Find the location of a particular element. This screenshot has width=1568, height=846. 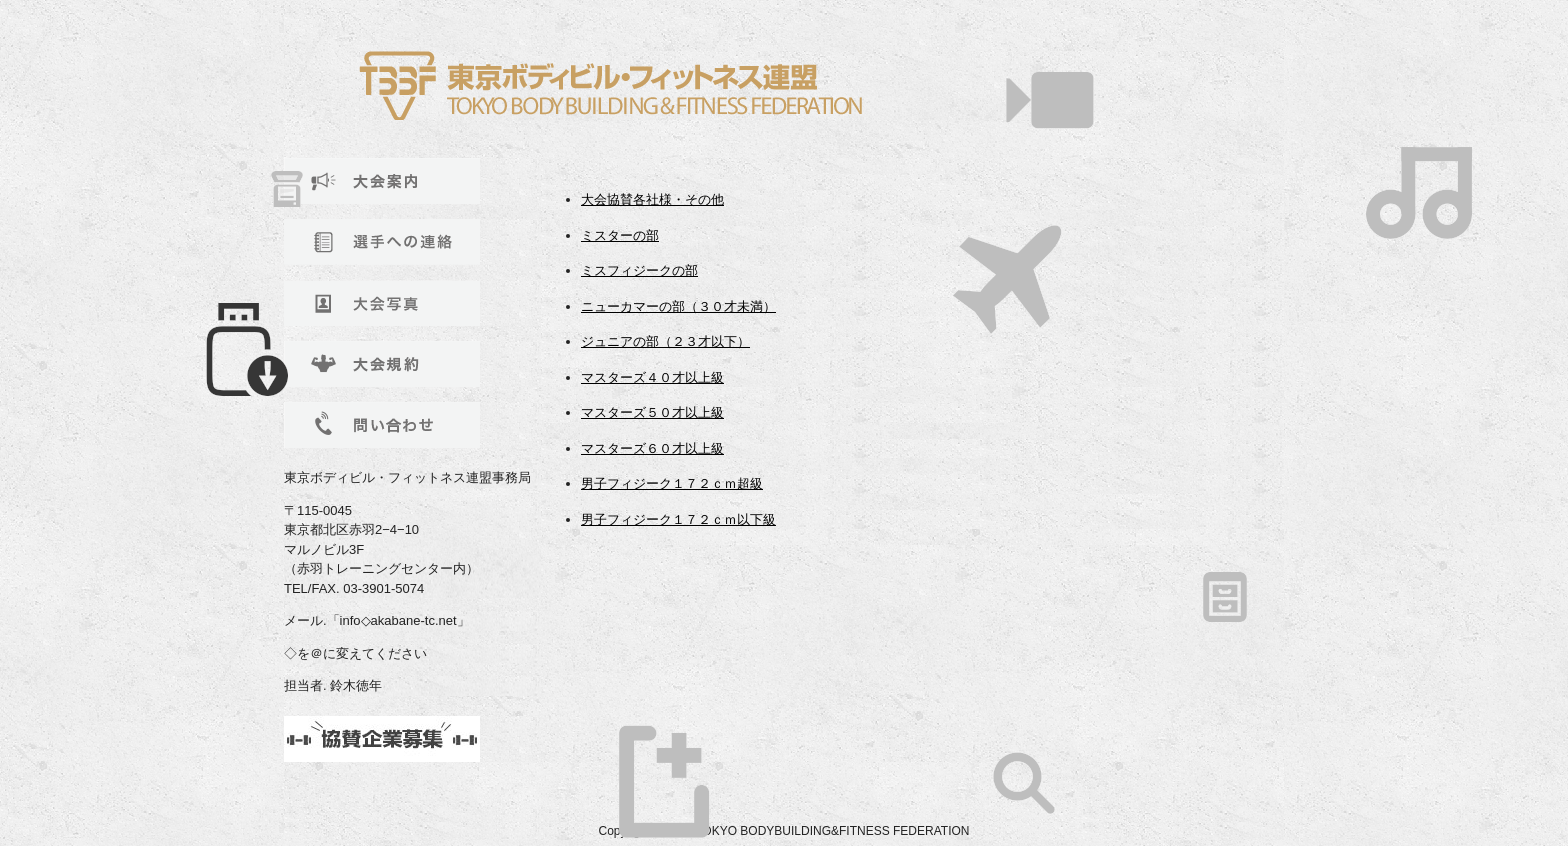

open the file manager application is located at coordinates (1225, 597).